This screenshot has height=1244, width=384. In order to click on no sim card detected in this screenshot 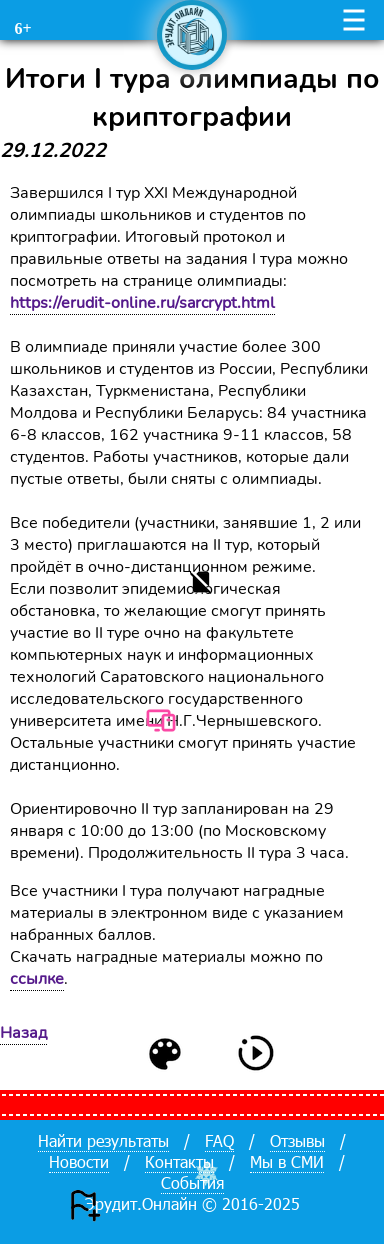, I will do `click(201, 582)`.